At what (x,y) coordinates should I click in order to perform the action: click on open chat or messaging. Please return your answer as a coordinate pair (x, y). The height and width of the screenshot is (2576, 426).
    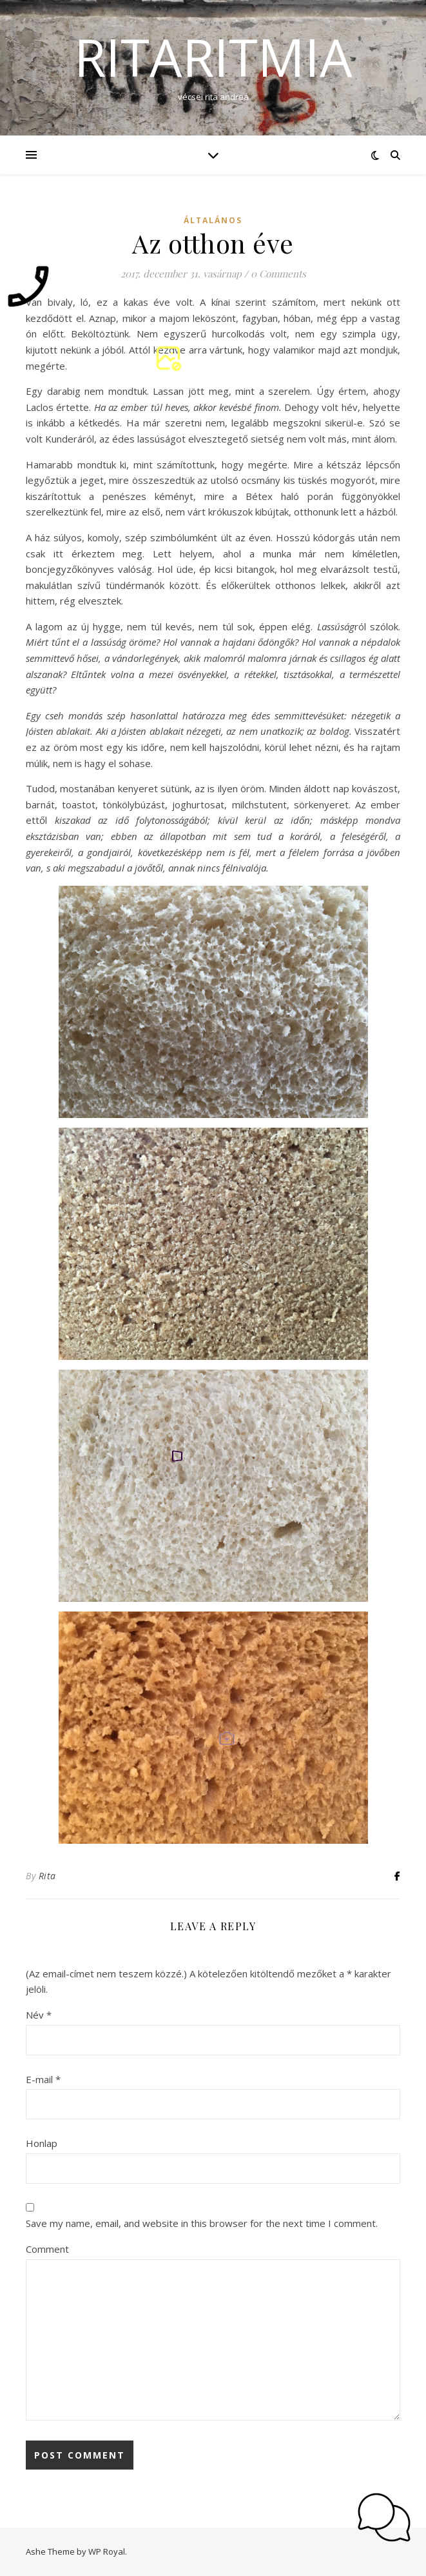
    Looking at the image, I should click on (384, 2517).